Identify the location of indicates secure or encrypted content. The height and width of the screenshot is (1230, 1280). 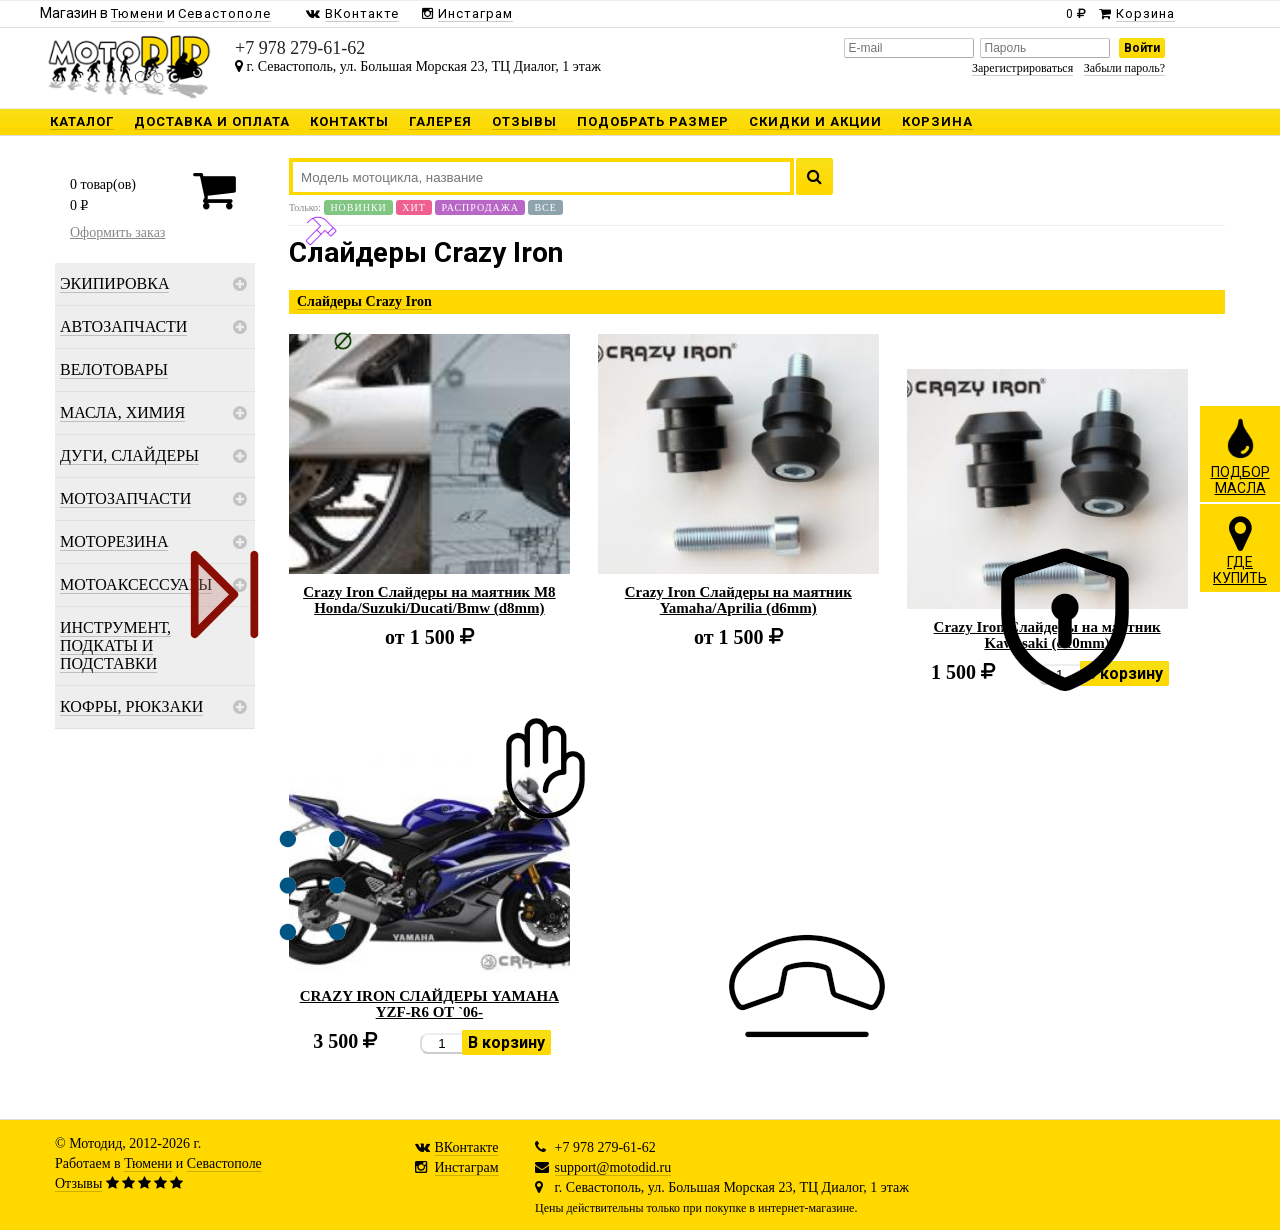
(1065, 621).